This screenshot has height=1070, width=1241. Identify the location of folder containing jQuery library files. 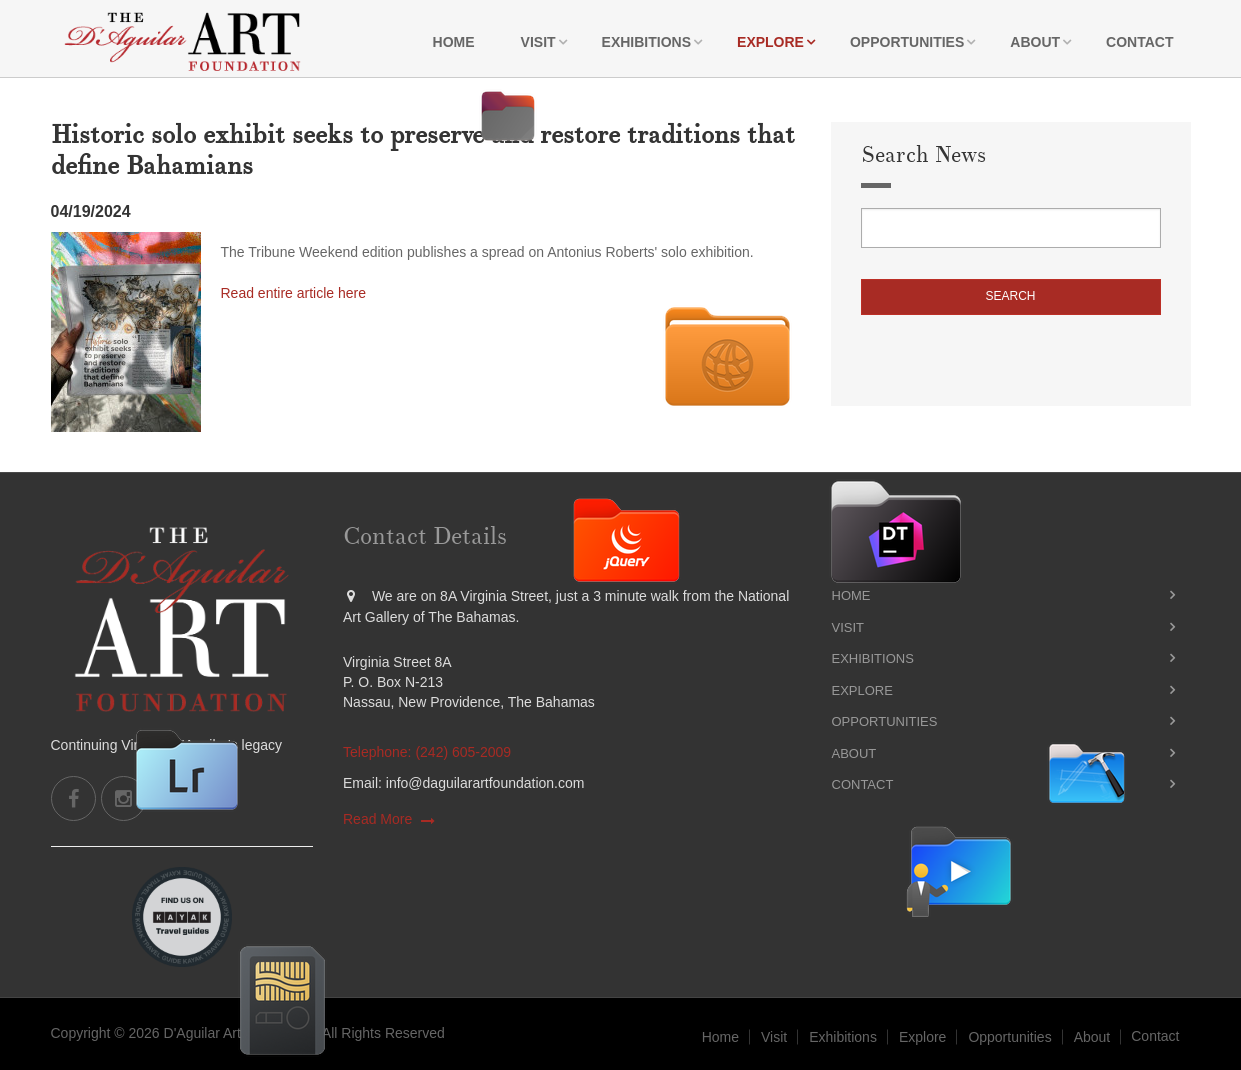
(626, 543).